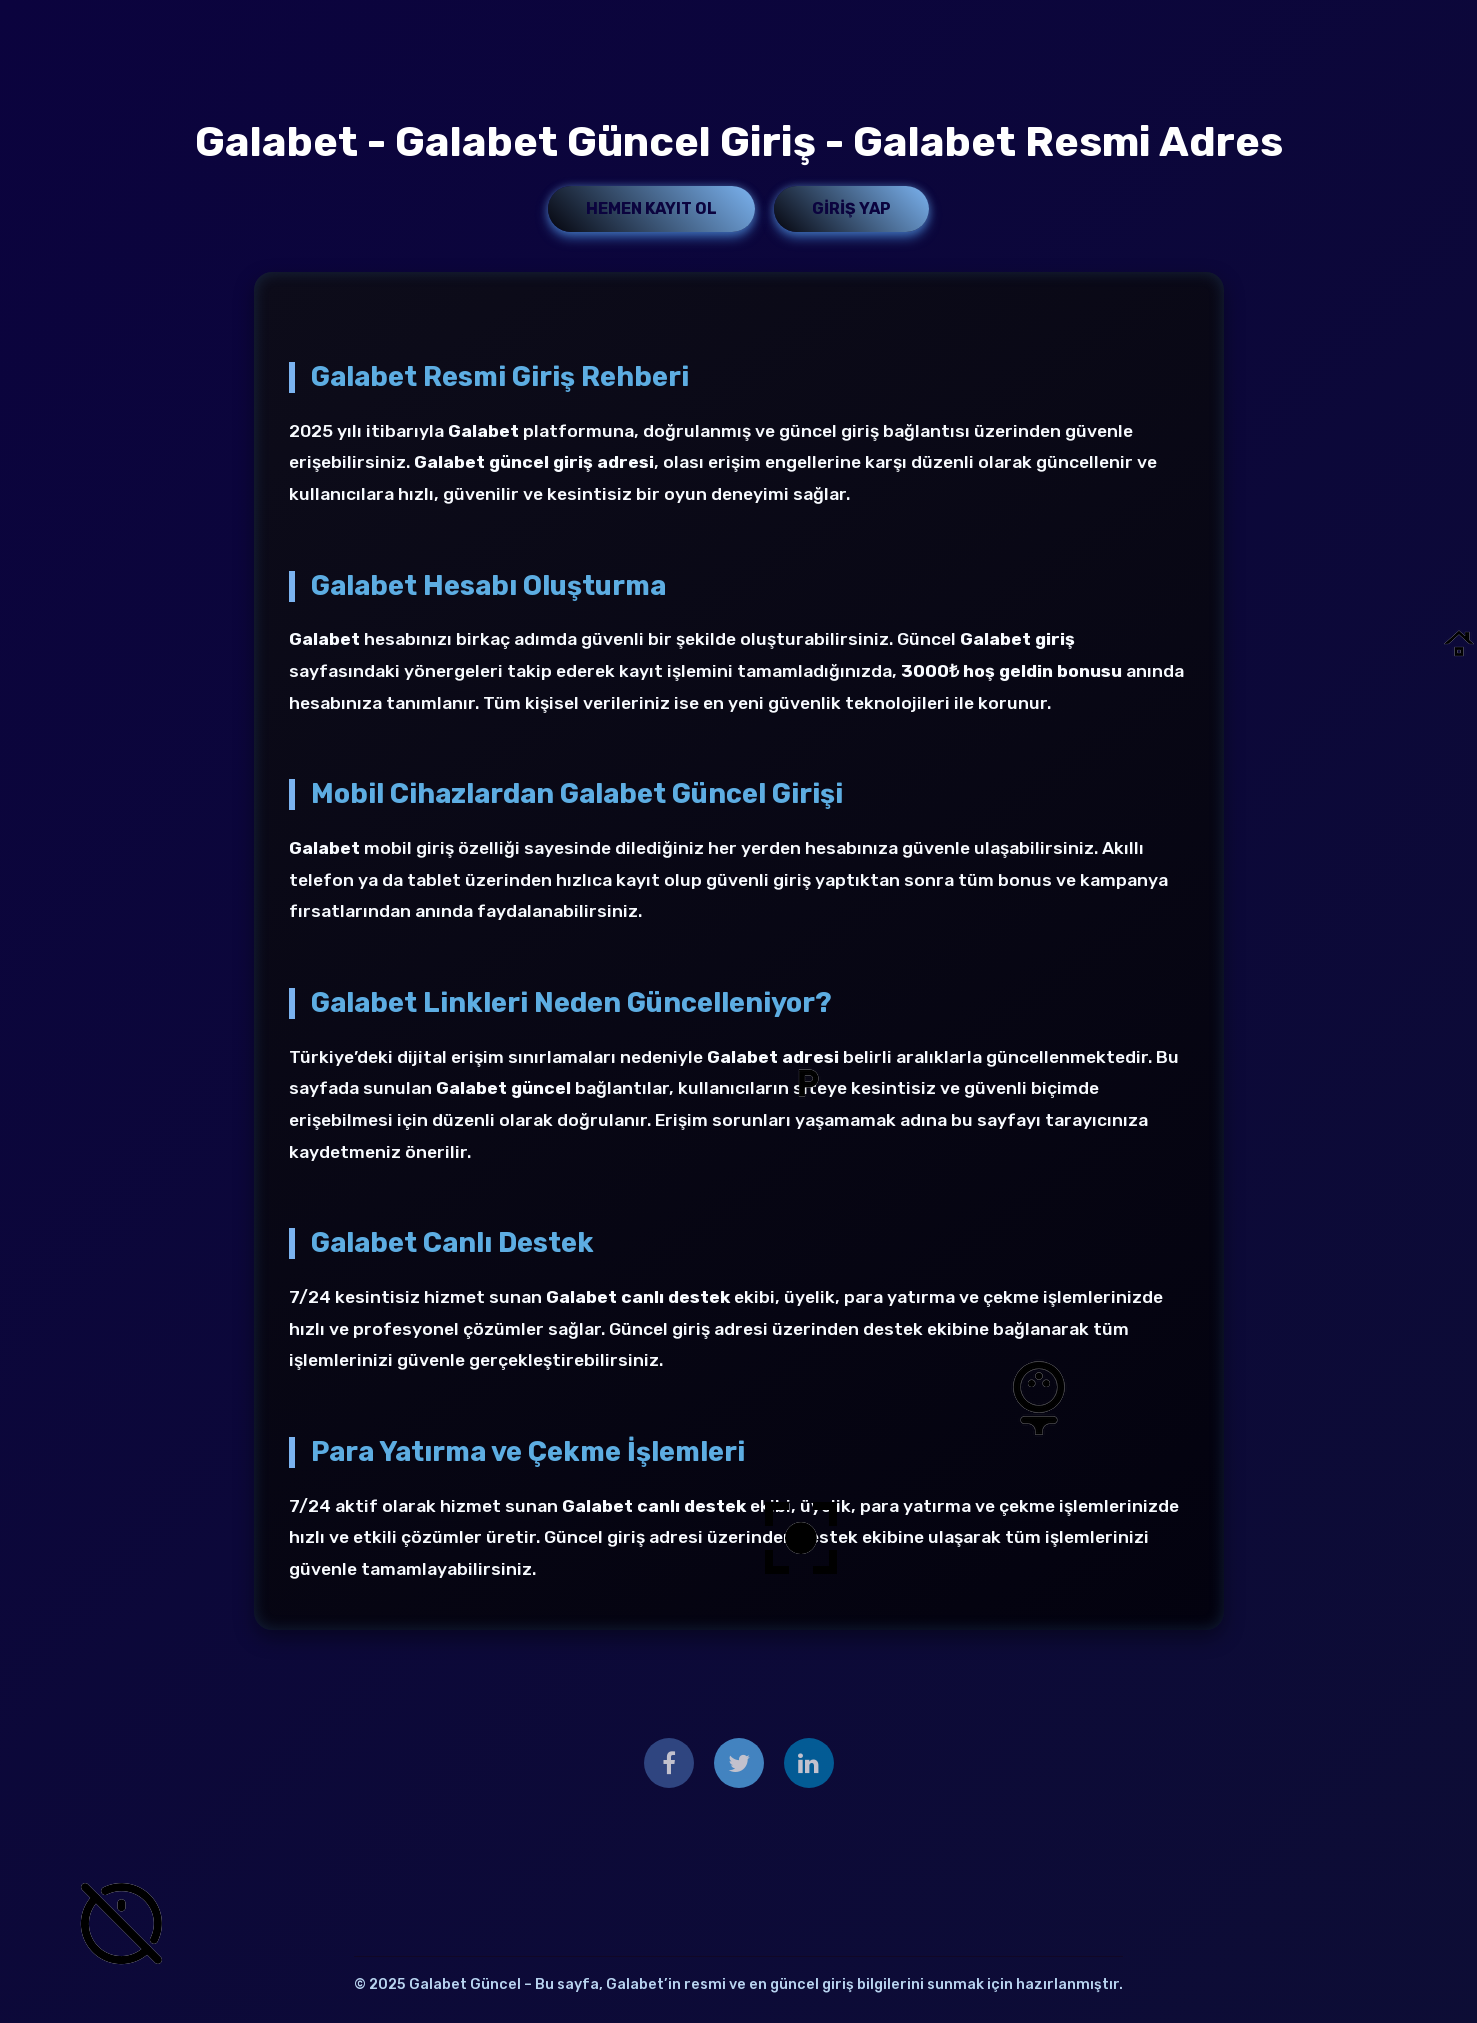 This screenshot has width=1477, height=2023. What do you see at coordinates (121, 1923) in the screenshot?
I see `disable timer or scheduled event` at bounding box center [121, 1923].